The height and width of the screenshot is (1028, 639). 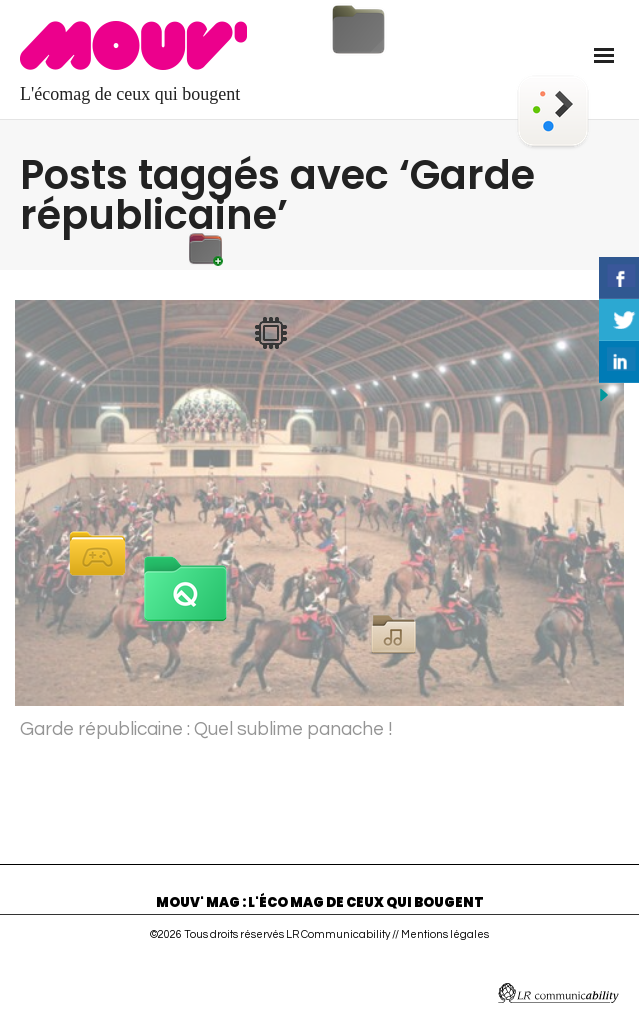 What do you see at coordinates (358, 29) in the screenshot?
I see `open folder to view contents` at bounding box center [358, 29].